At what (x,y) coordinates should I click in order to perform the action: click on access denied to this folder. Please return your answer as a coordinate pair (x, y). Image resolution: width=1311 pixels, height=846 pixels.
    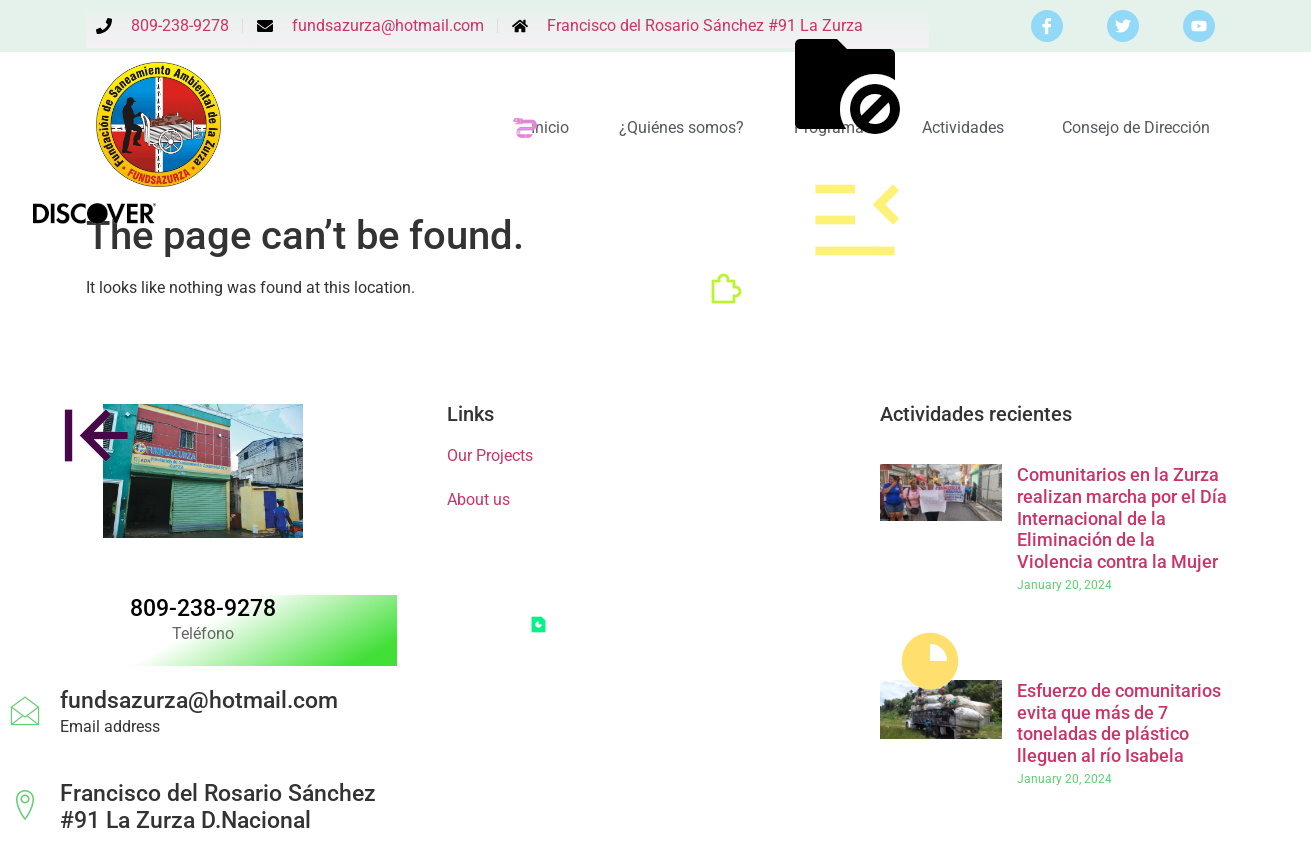
    Looking at the image, I should click on (845, 84).